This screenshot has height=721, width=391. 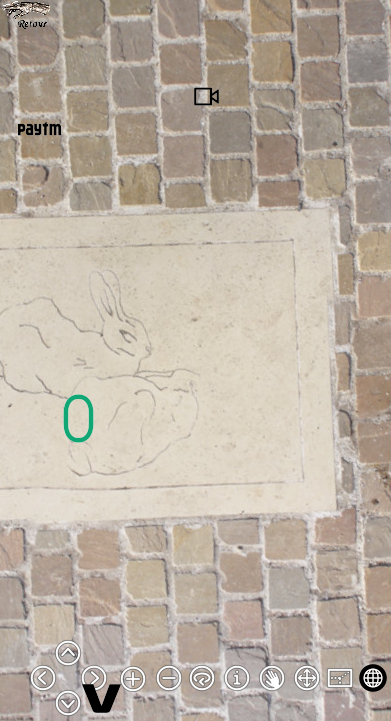 What do you see at coordinates (206, 96) in the screenshot?
I see `turn on camera for video call` at bounding box center [206, 96].